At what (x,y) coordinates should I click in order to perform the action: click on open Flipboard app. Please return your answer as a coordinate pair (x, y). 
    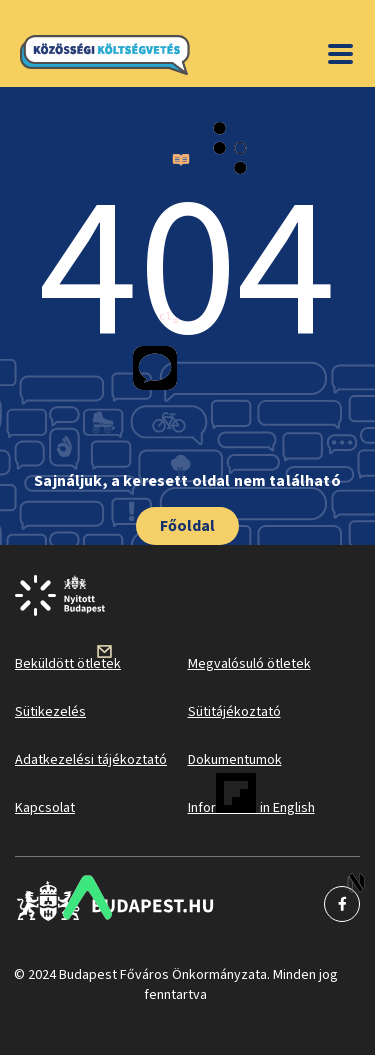
    Looking at the image, I should click on (236, 793).